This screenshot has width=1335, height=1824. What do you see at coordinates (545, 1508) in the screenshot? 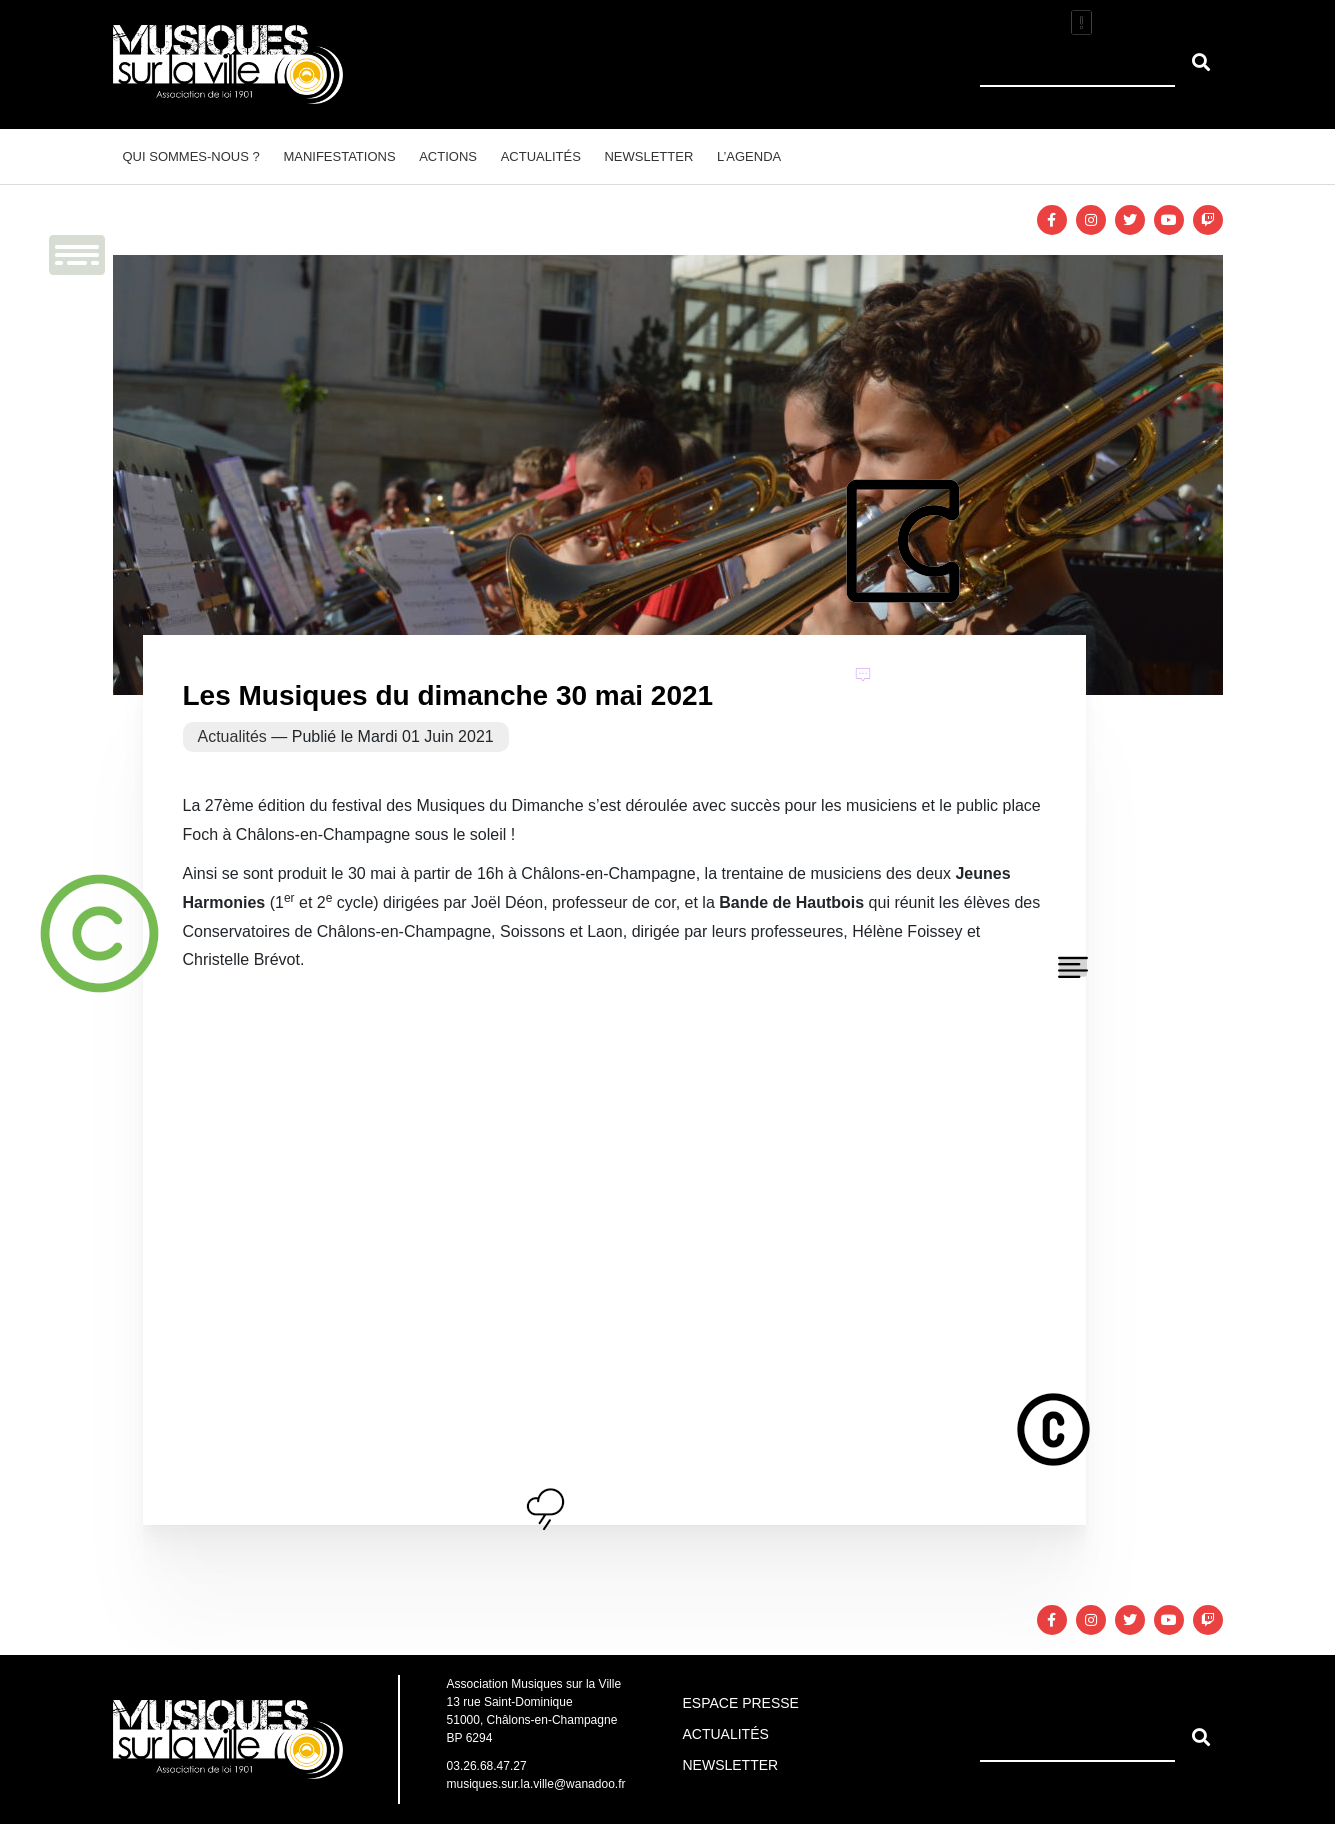
I see `indicates rainy weather conditions` at bounding box center [545, 1508].